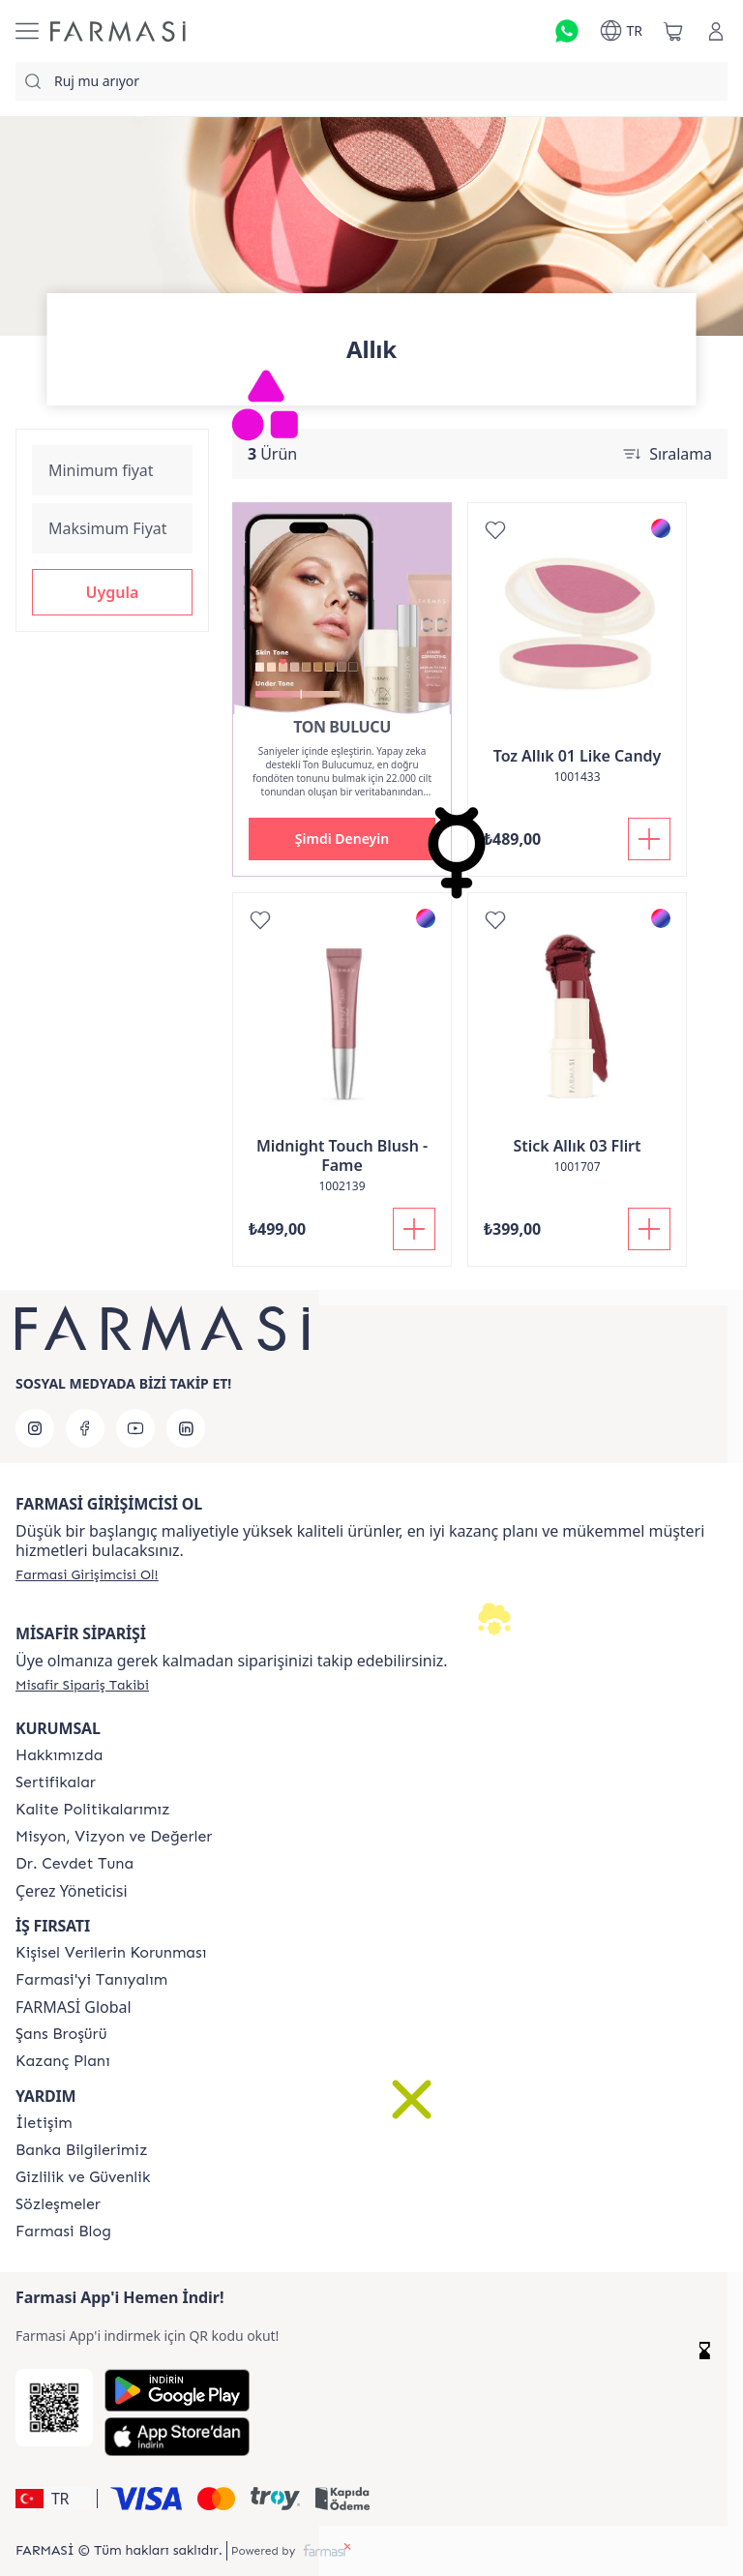 Image resolution: width=743 pixels, height=2576 pixels. What do you see at coordinates (266, 406) in the screenshot?
I see `access shape tools or drawing options` at bounding box center [266, 406].